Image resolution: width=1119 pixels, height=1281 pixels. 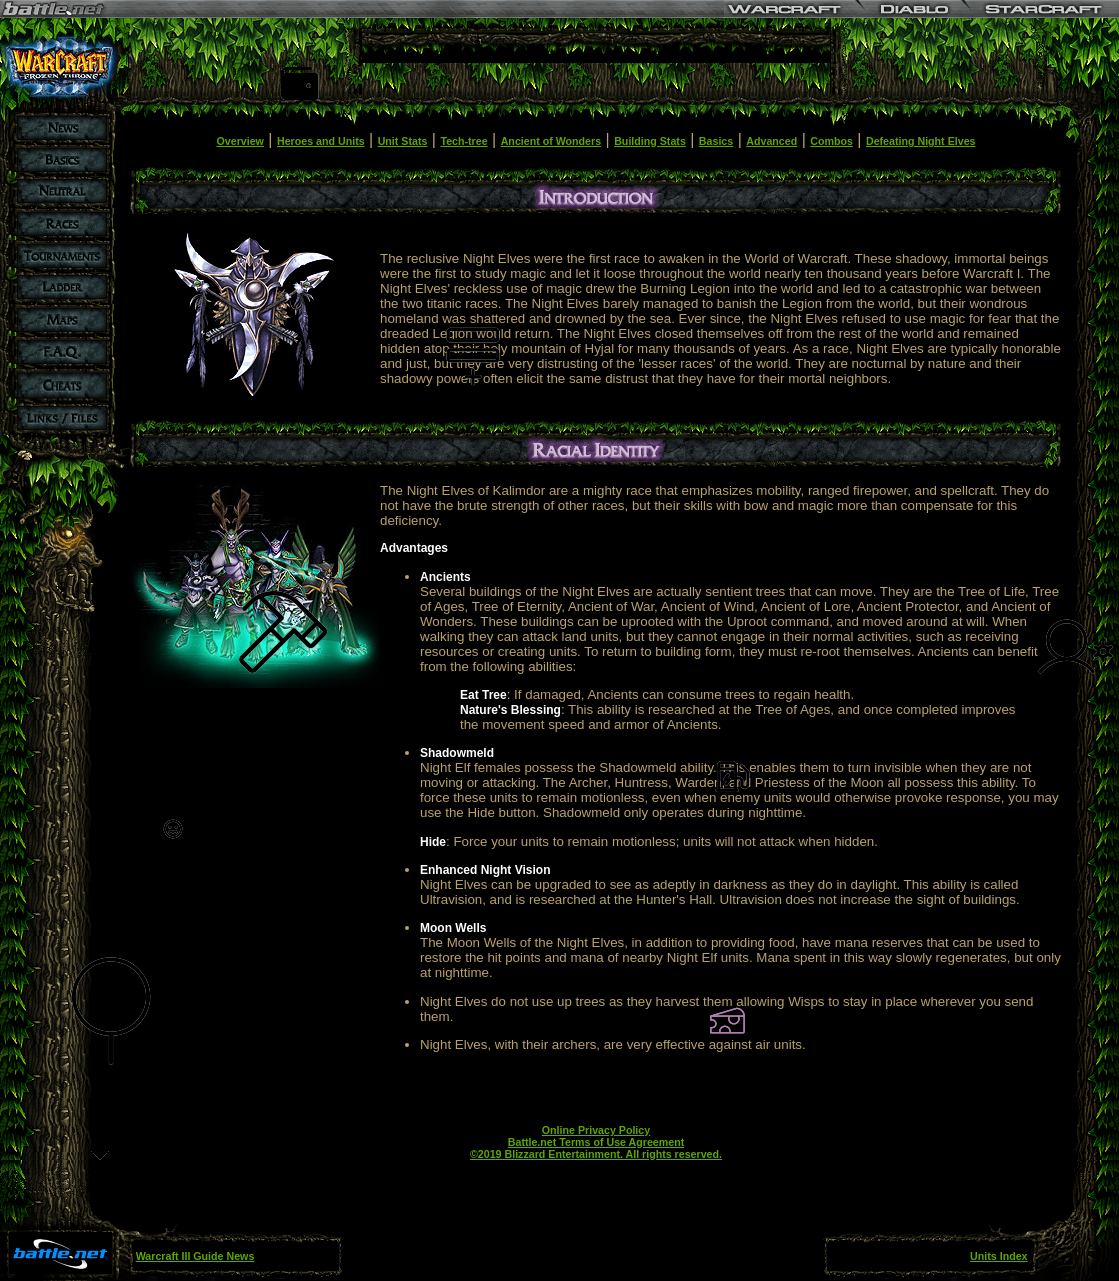 What do you see at coordinates (1073, 649) in the screenshot?
I see `access user settings` at bounding box center [1073, 649].